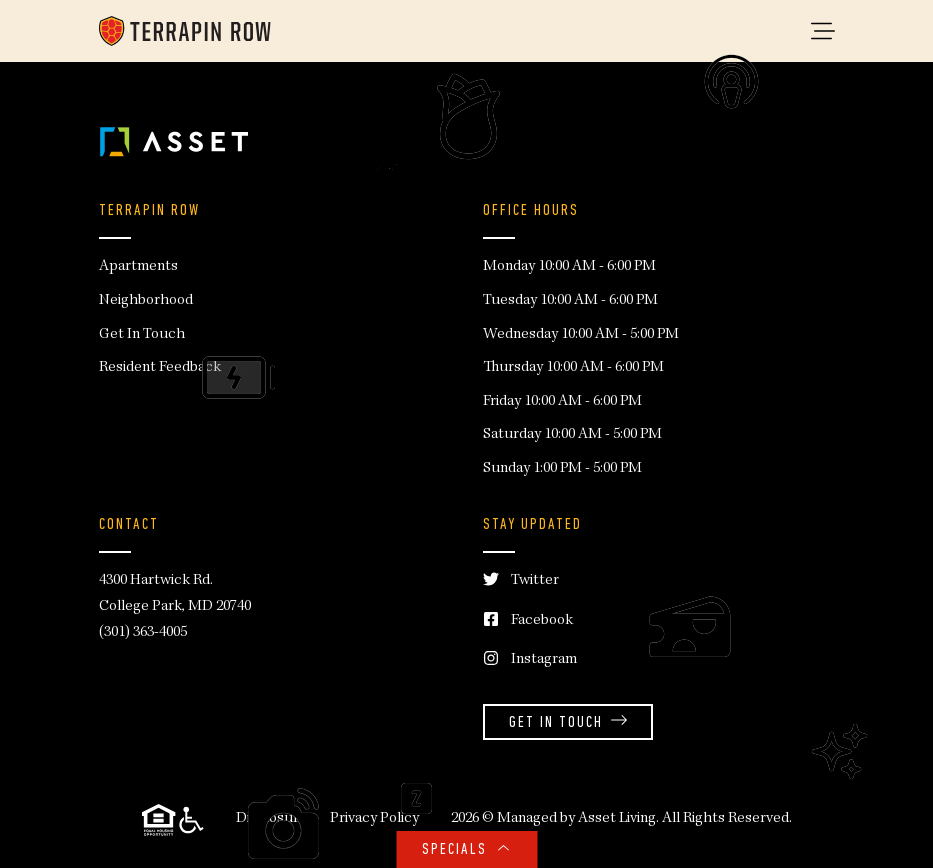 The height and width of the screenshot is (868, 933). I want to click on represents the letter Z in a keyboard or text input, so click(416, 798).